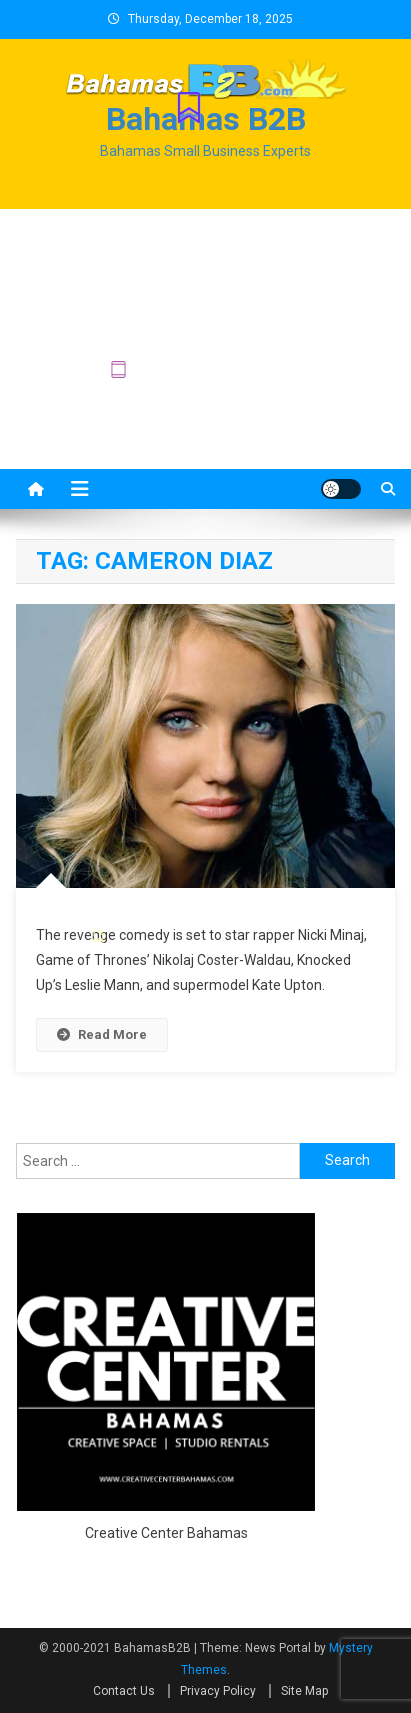 This screenshot has width=411, height=1713. What do you see at coordinates (189, 107) in the screenshot?
I see `save this item for later` at bounding box center [189, 107].